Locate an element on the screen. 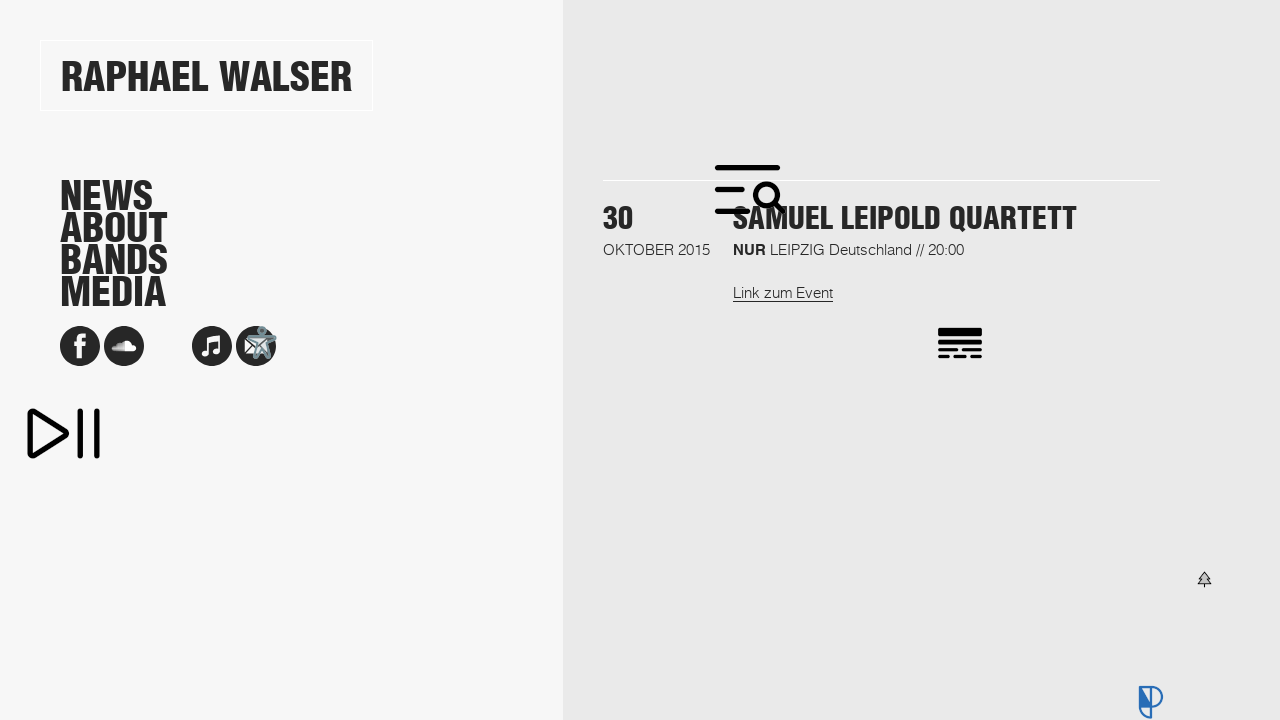 The height and width of the screenshot is (720, 1280). represents nature or environmental features is located at coordinates (1204, 579).